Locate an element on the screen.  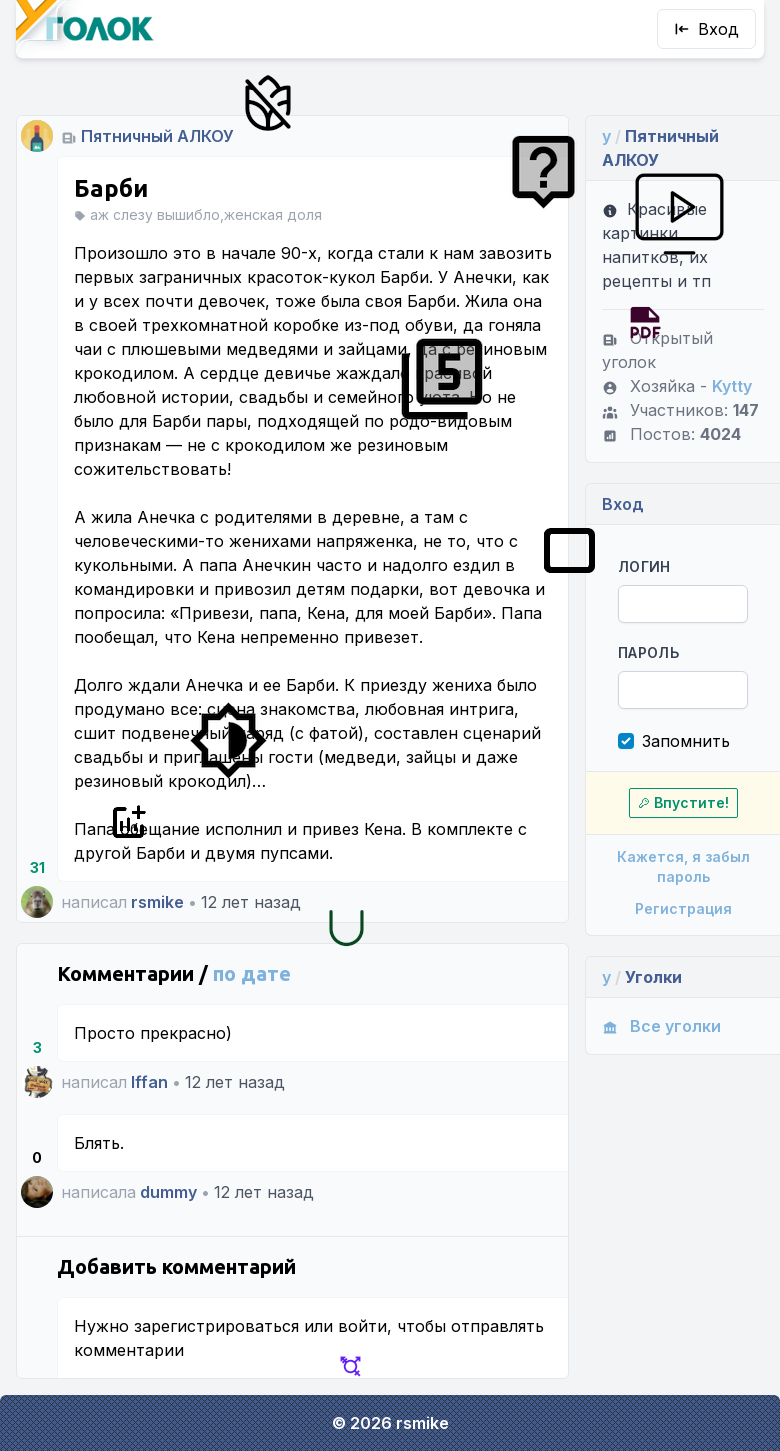
add a new chart or graph is located at coordinates (128, 822).